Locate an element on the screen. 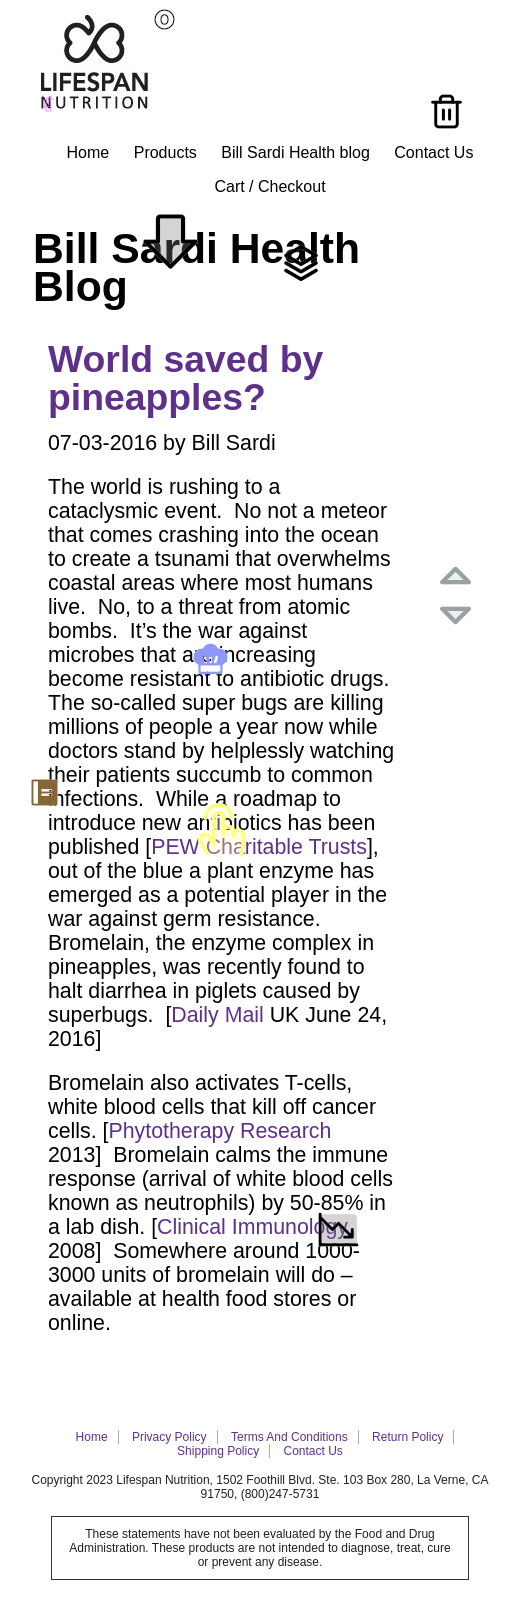 The image size is (520, 1620). expand or collapse a dropdown menu is located at coordinates (455, 595).